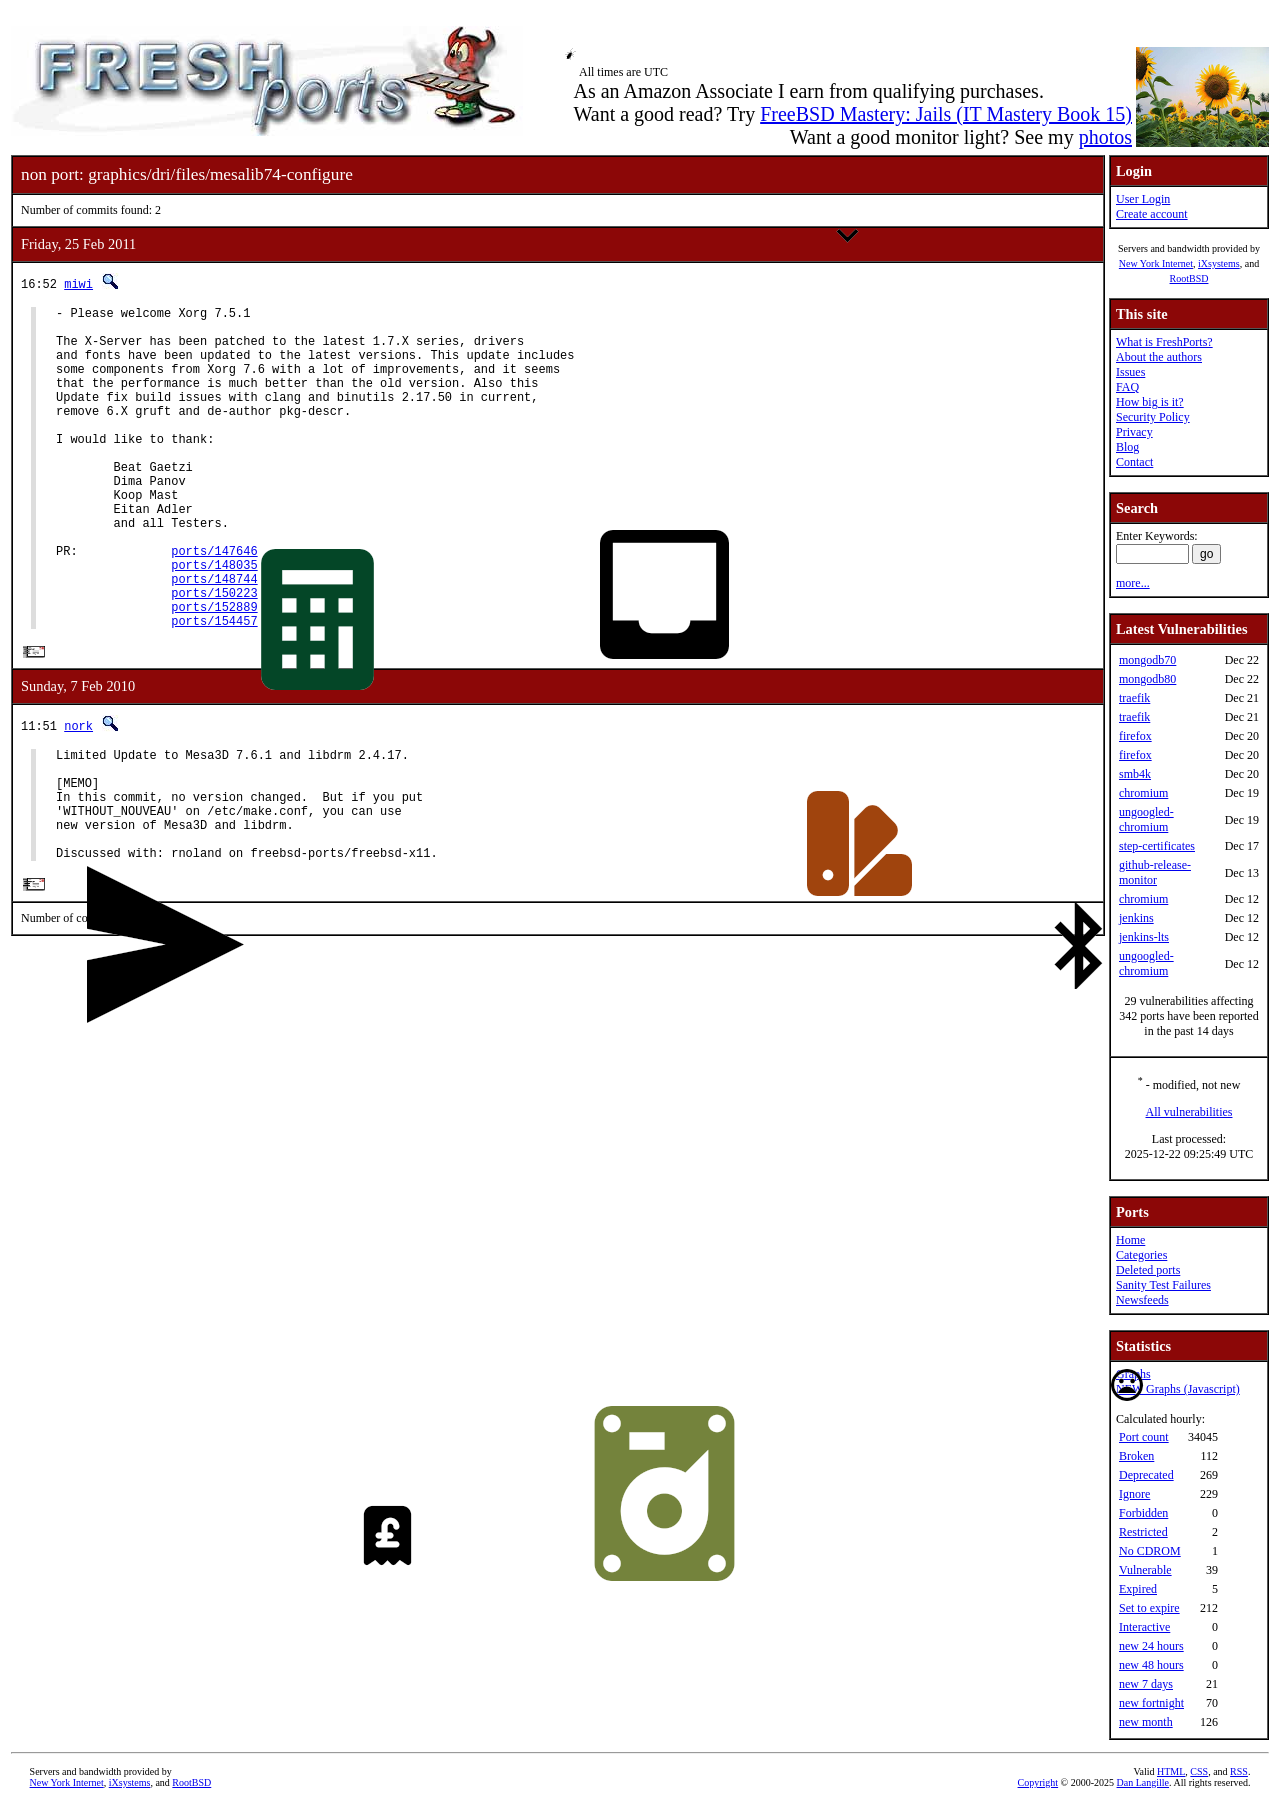 The image size is (1280, 1805). What do you see at coordinates (859, 843) in the screenshot?
I see `open color picker or palette options` at bounding box center [859, 843].